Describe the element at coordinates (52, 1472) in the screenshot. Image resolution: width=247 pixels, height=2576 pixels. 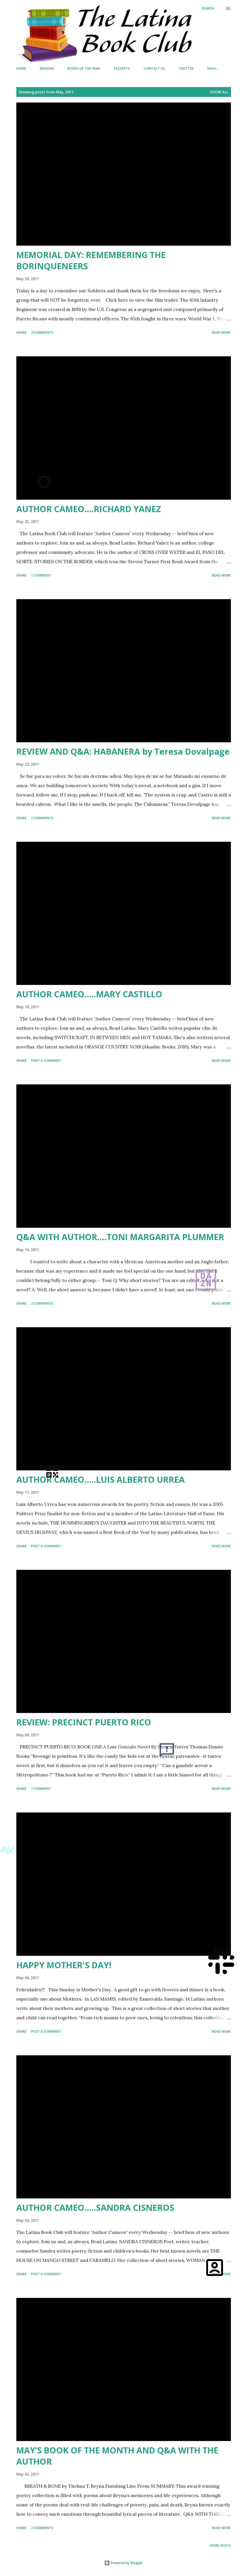
I see `scan or generate a QR code` at that location.